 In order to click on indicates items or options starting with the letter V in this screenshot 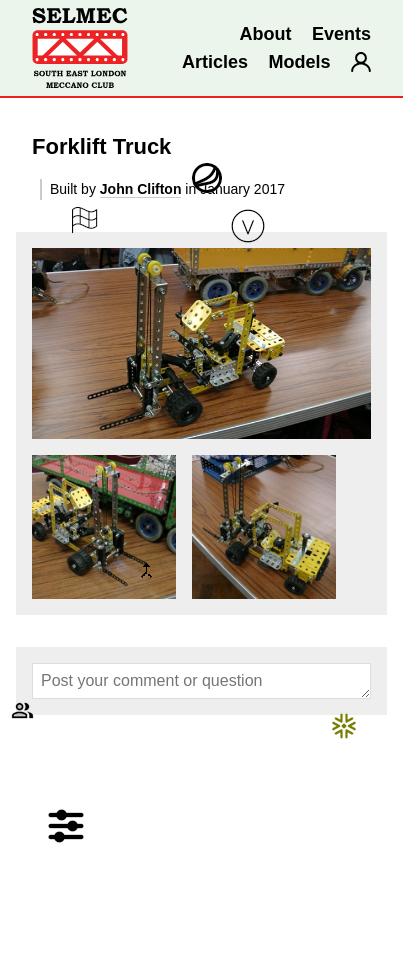, I will do `click(248, 226)`.